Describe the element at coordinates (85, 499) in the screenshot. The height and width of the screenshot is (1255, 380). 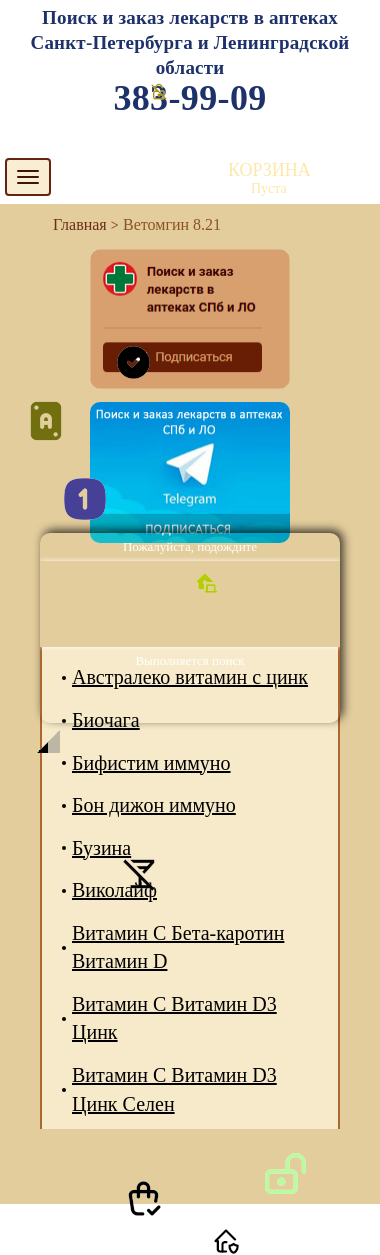
I see `indicates step one in a multi-step process` at that location.